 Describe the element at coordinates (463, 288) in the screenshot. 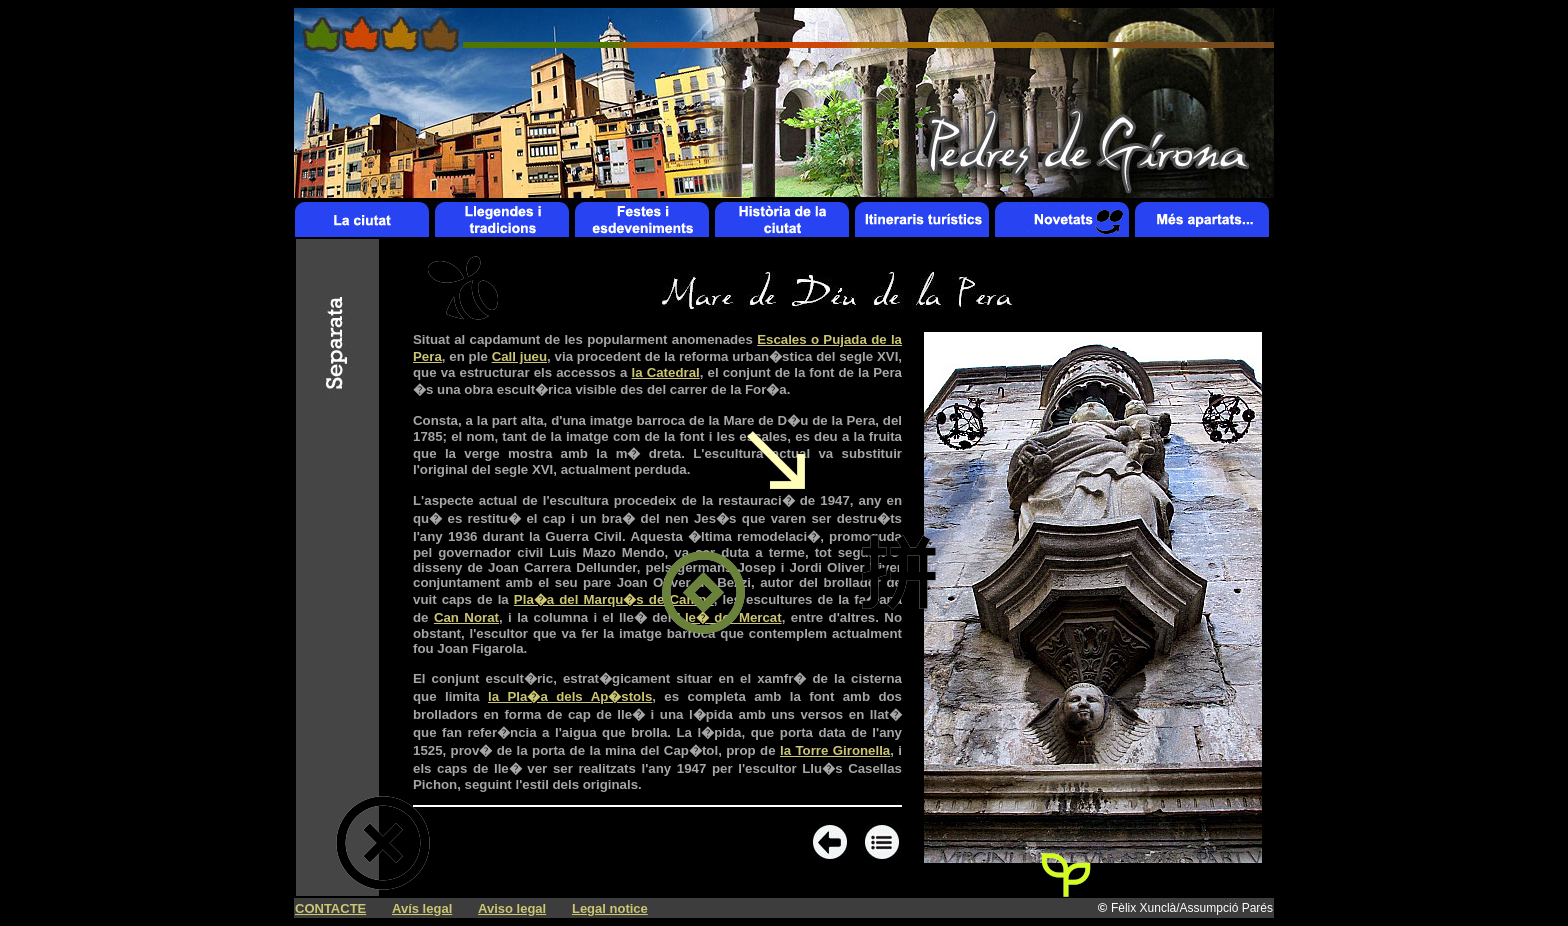

I see `swarm app logo` at that location.